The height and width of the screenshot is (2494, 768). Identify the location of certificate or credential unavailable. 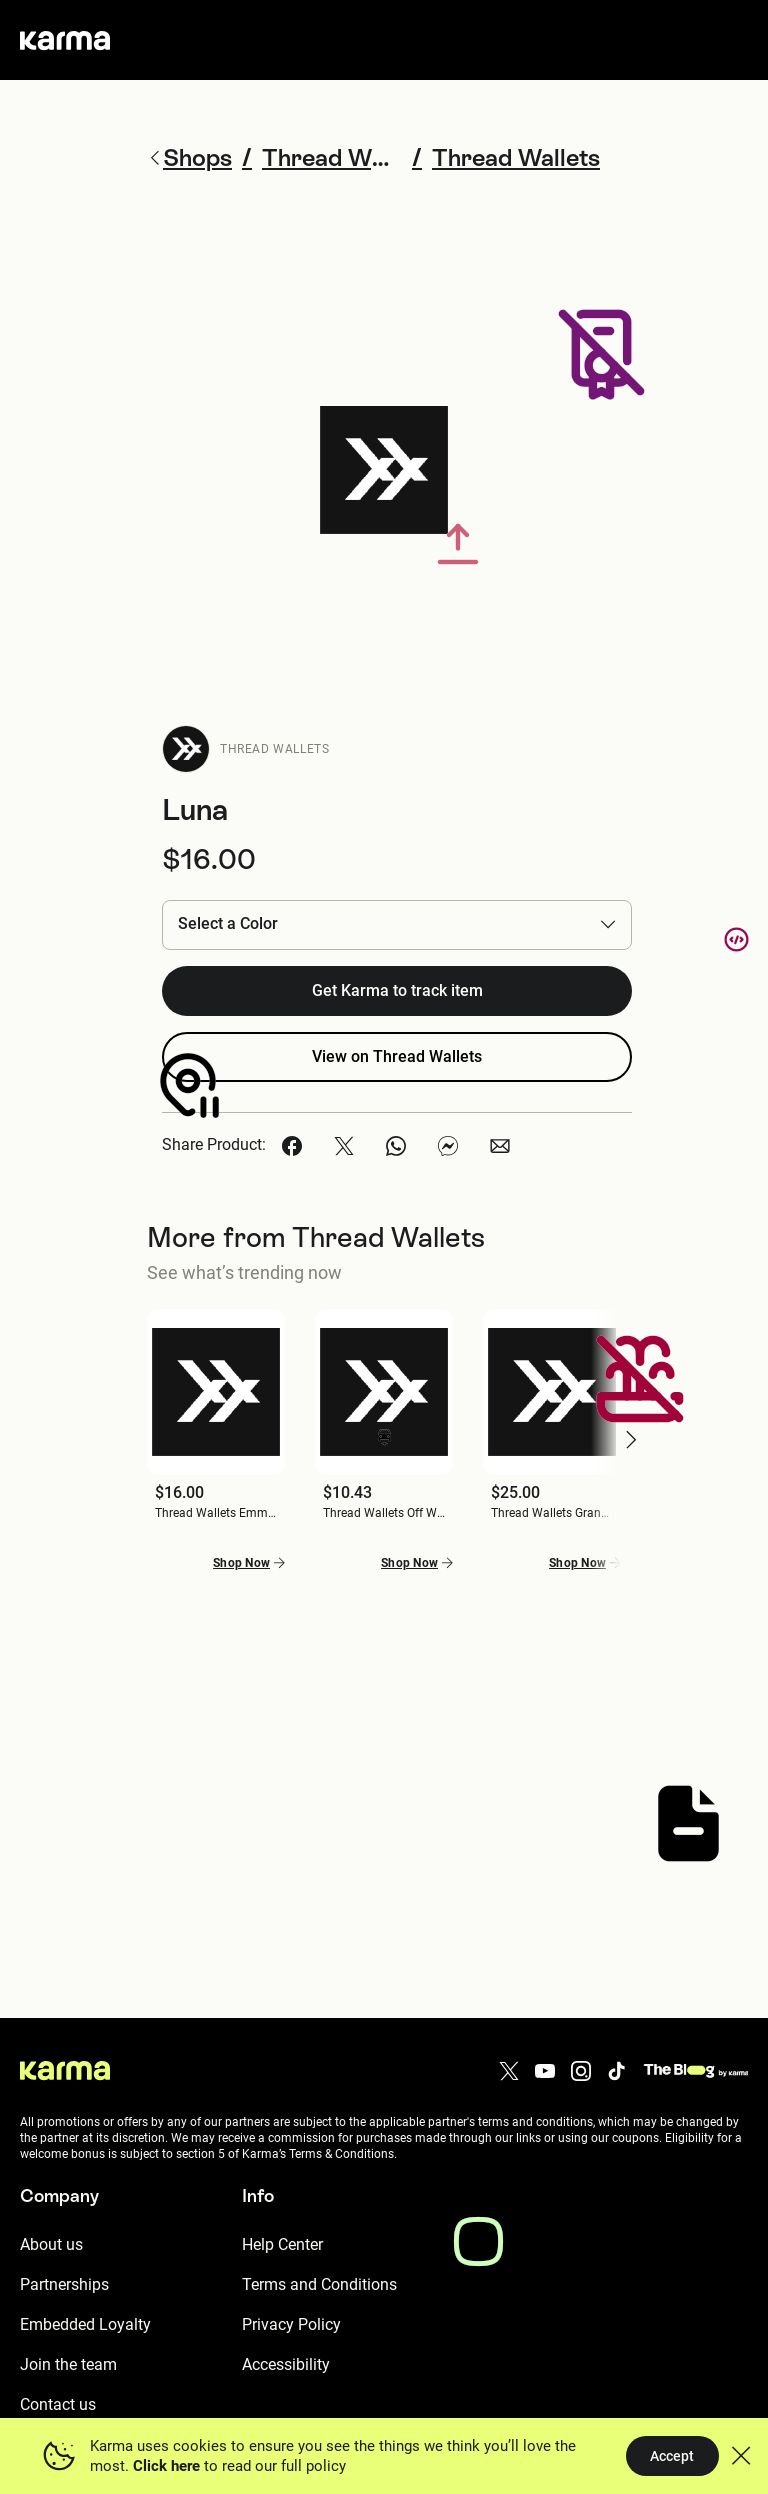
(601, 352).